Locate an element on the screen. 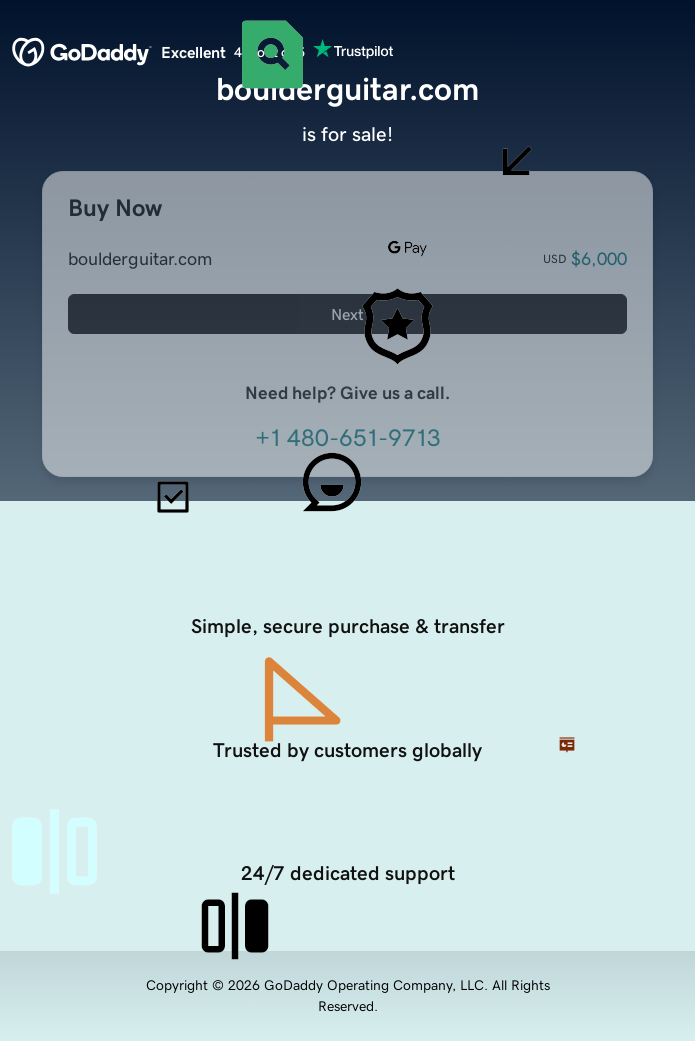  a selected or completed checkbox is located at coordinates (173, 497).